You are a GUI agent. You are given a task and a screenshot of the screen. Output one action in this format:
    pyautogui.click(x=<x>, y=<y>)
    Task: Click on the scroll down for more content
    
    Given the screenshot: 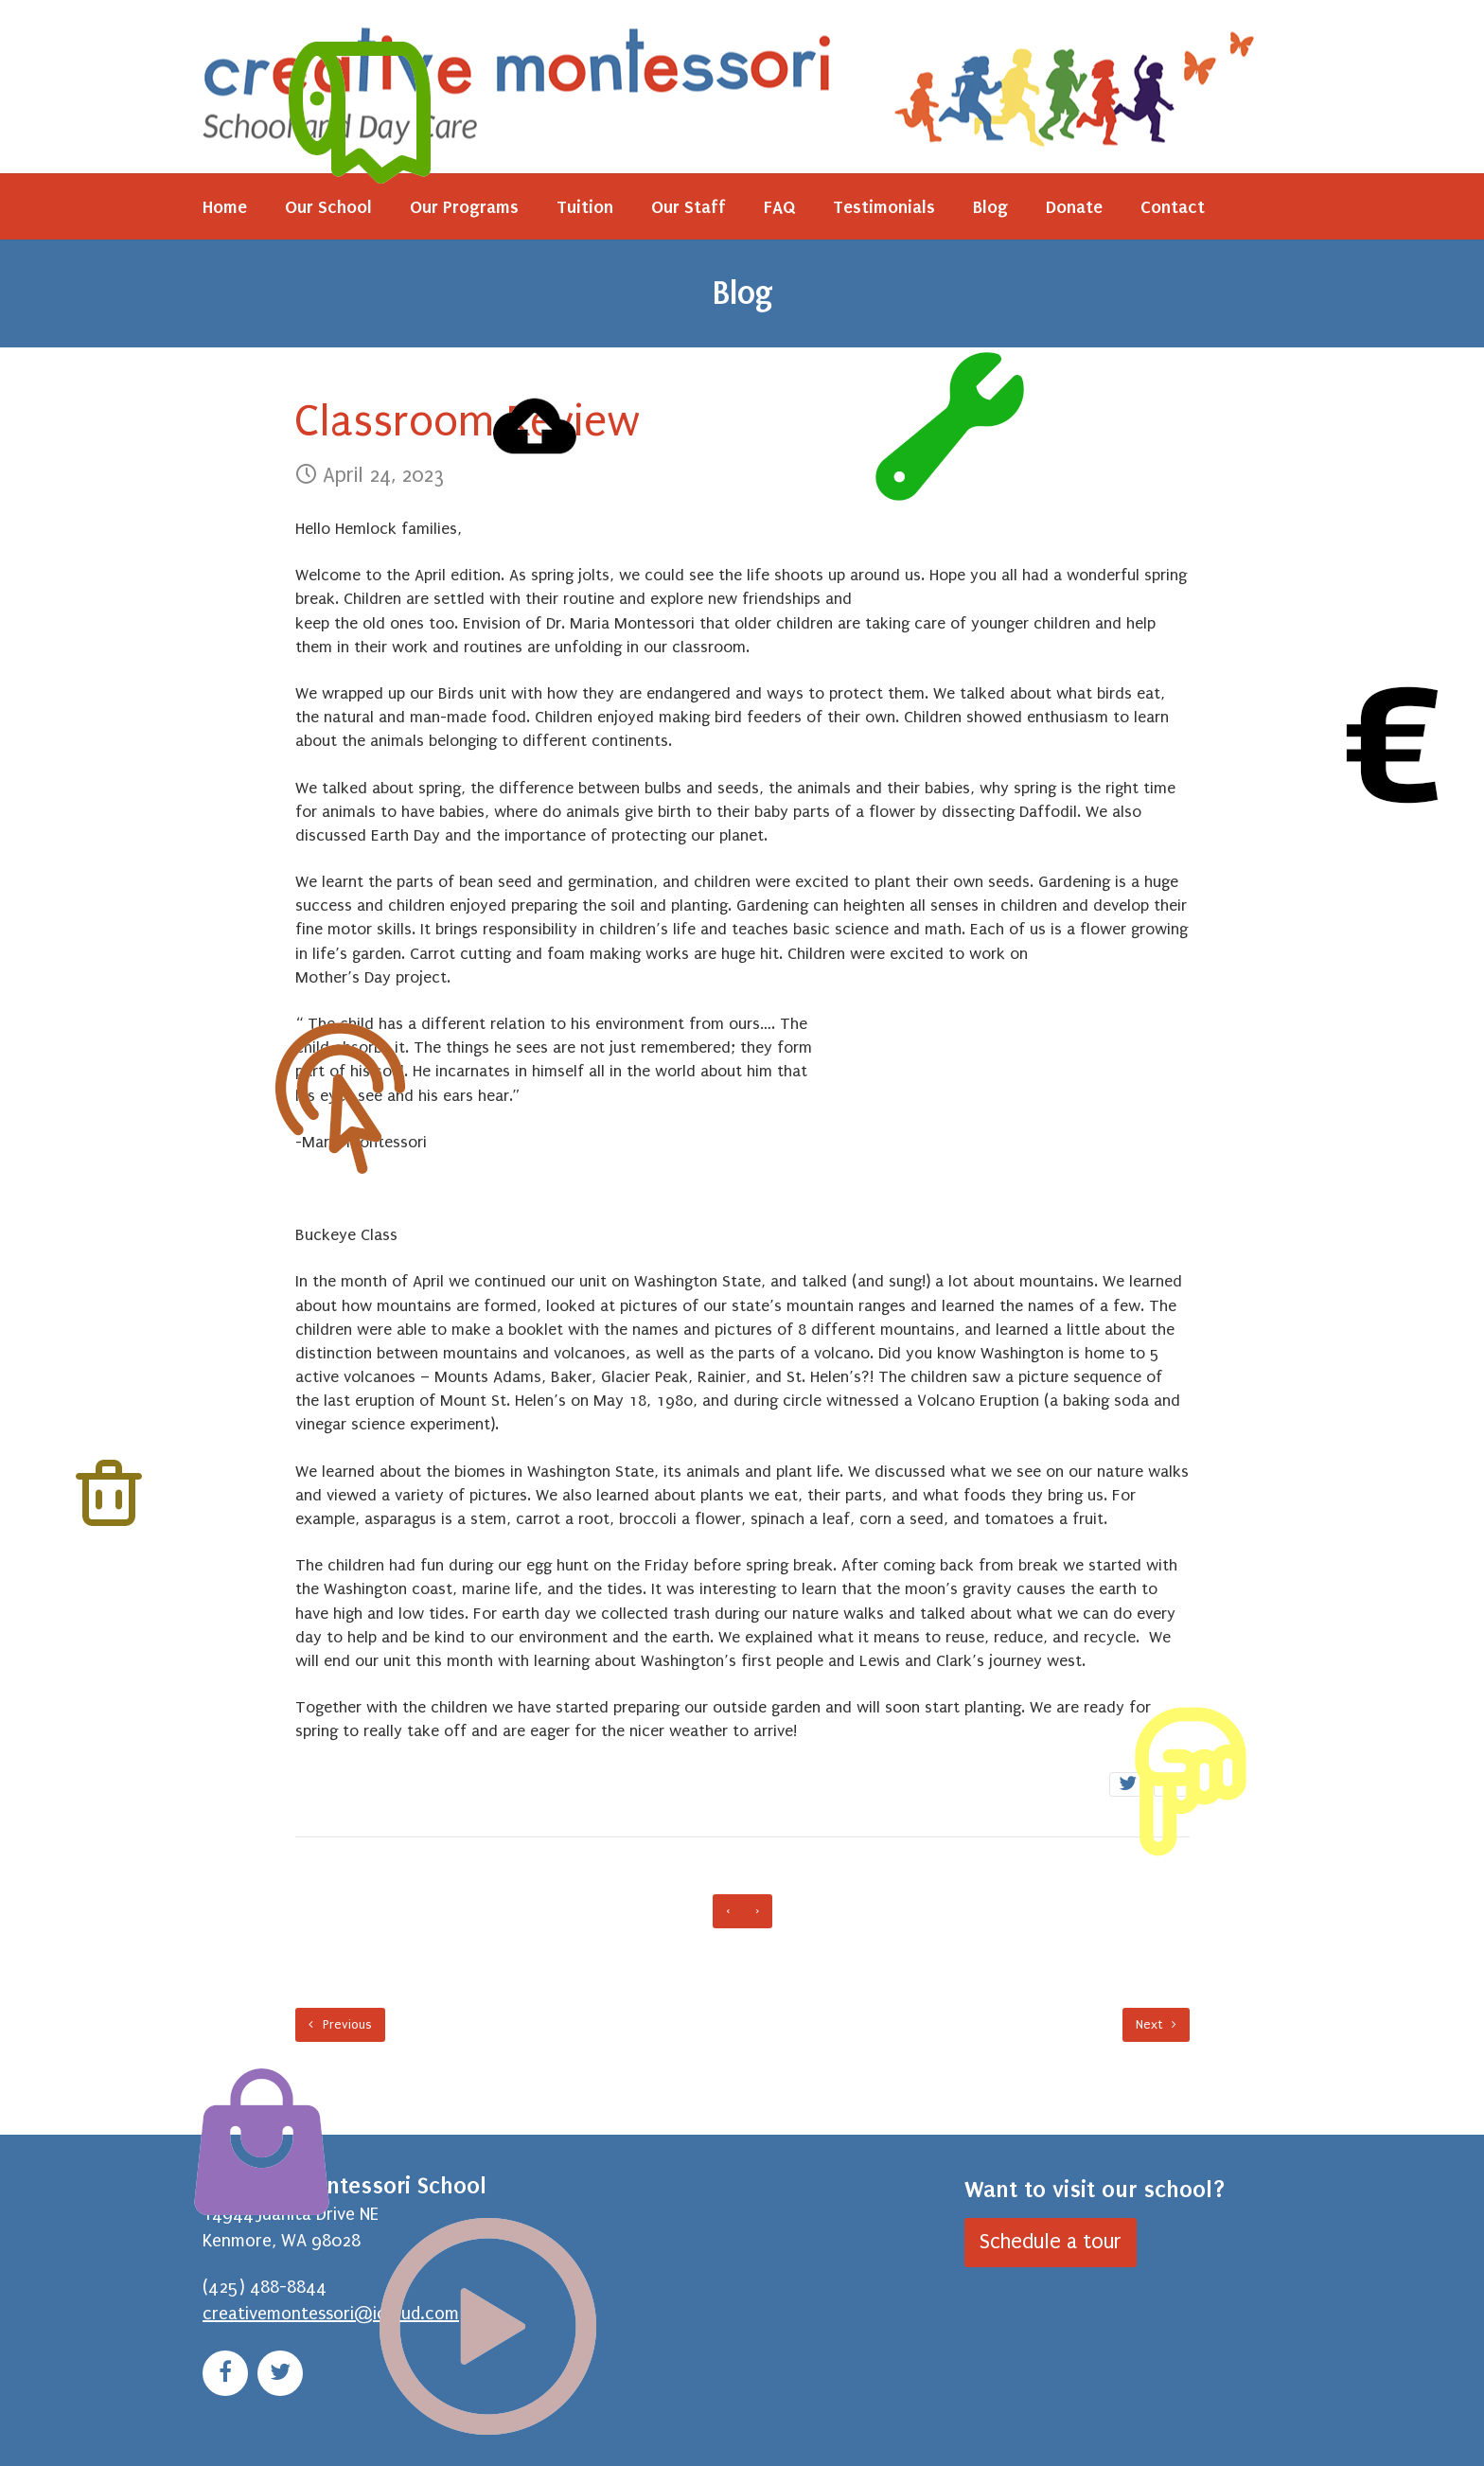 What is the action you would take?
    pyautogui.click(x=1191, y=1782)
    